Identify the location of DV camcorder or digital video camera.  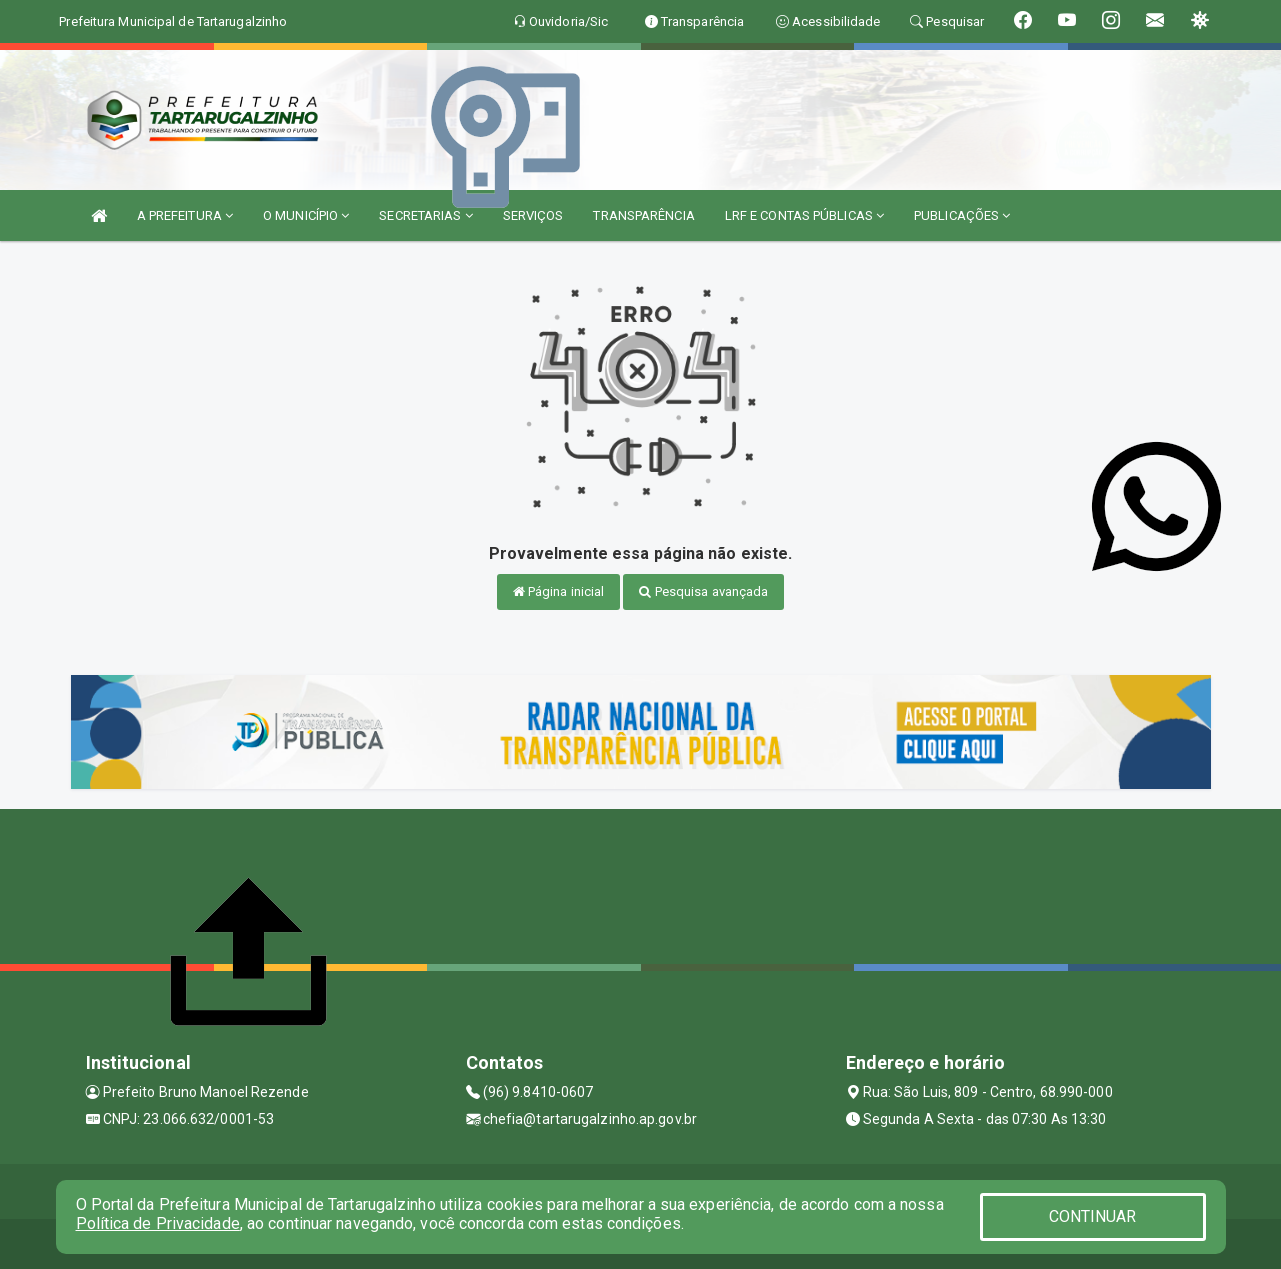
(509, 137).